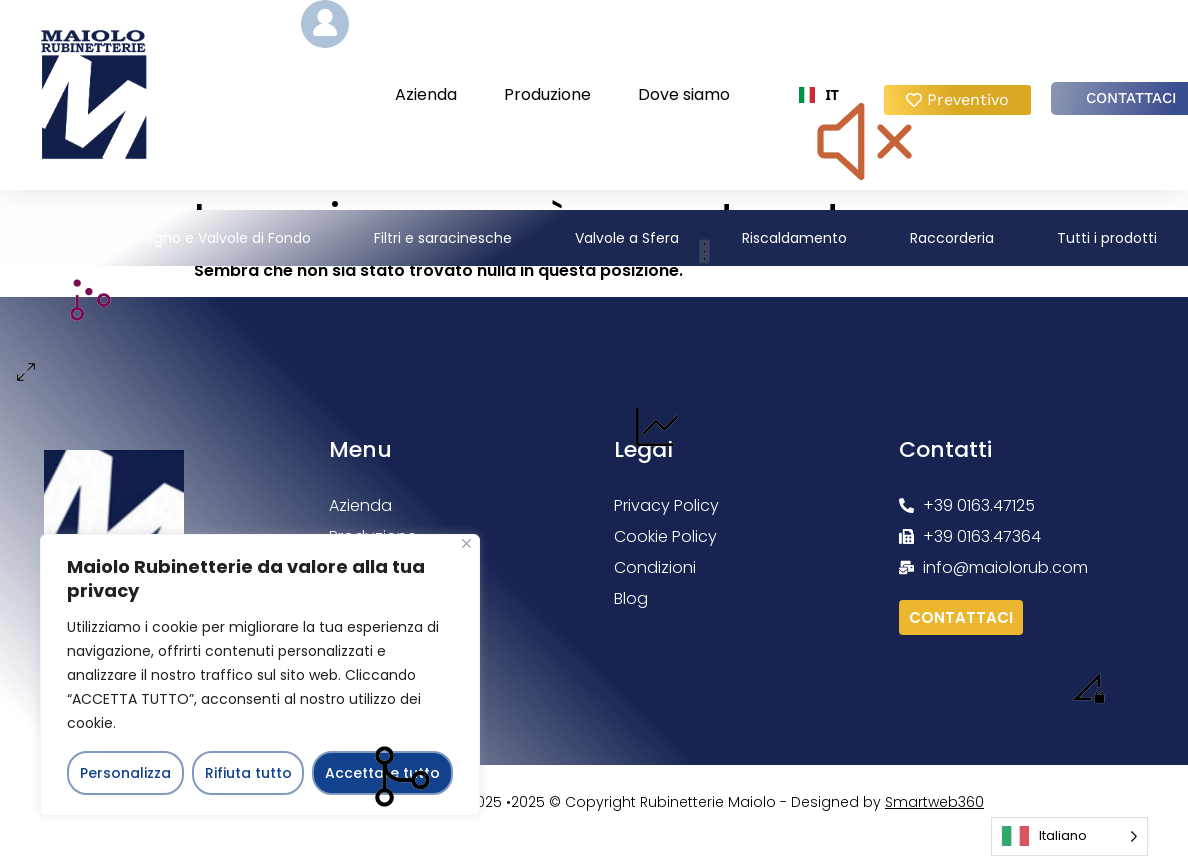 This screenshot has height=856, width=1188. Describe the element at coordinates (26, 372) in the screenshot. I see `maximize window to full screen` at that location.